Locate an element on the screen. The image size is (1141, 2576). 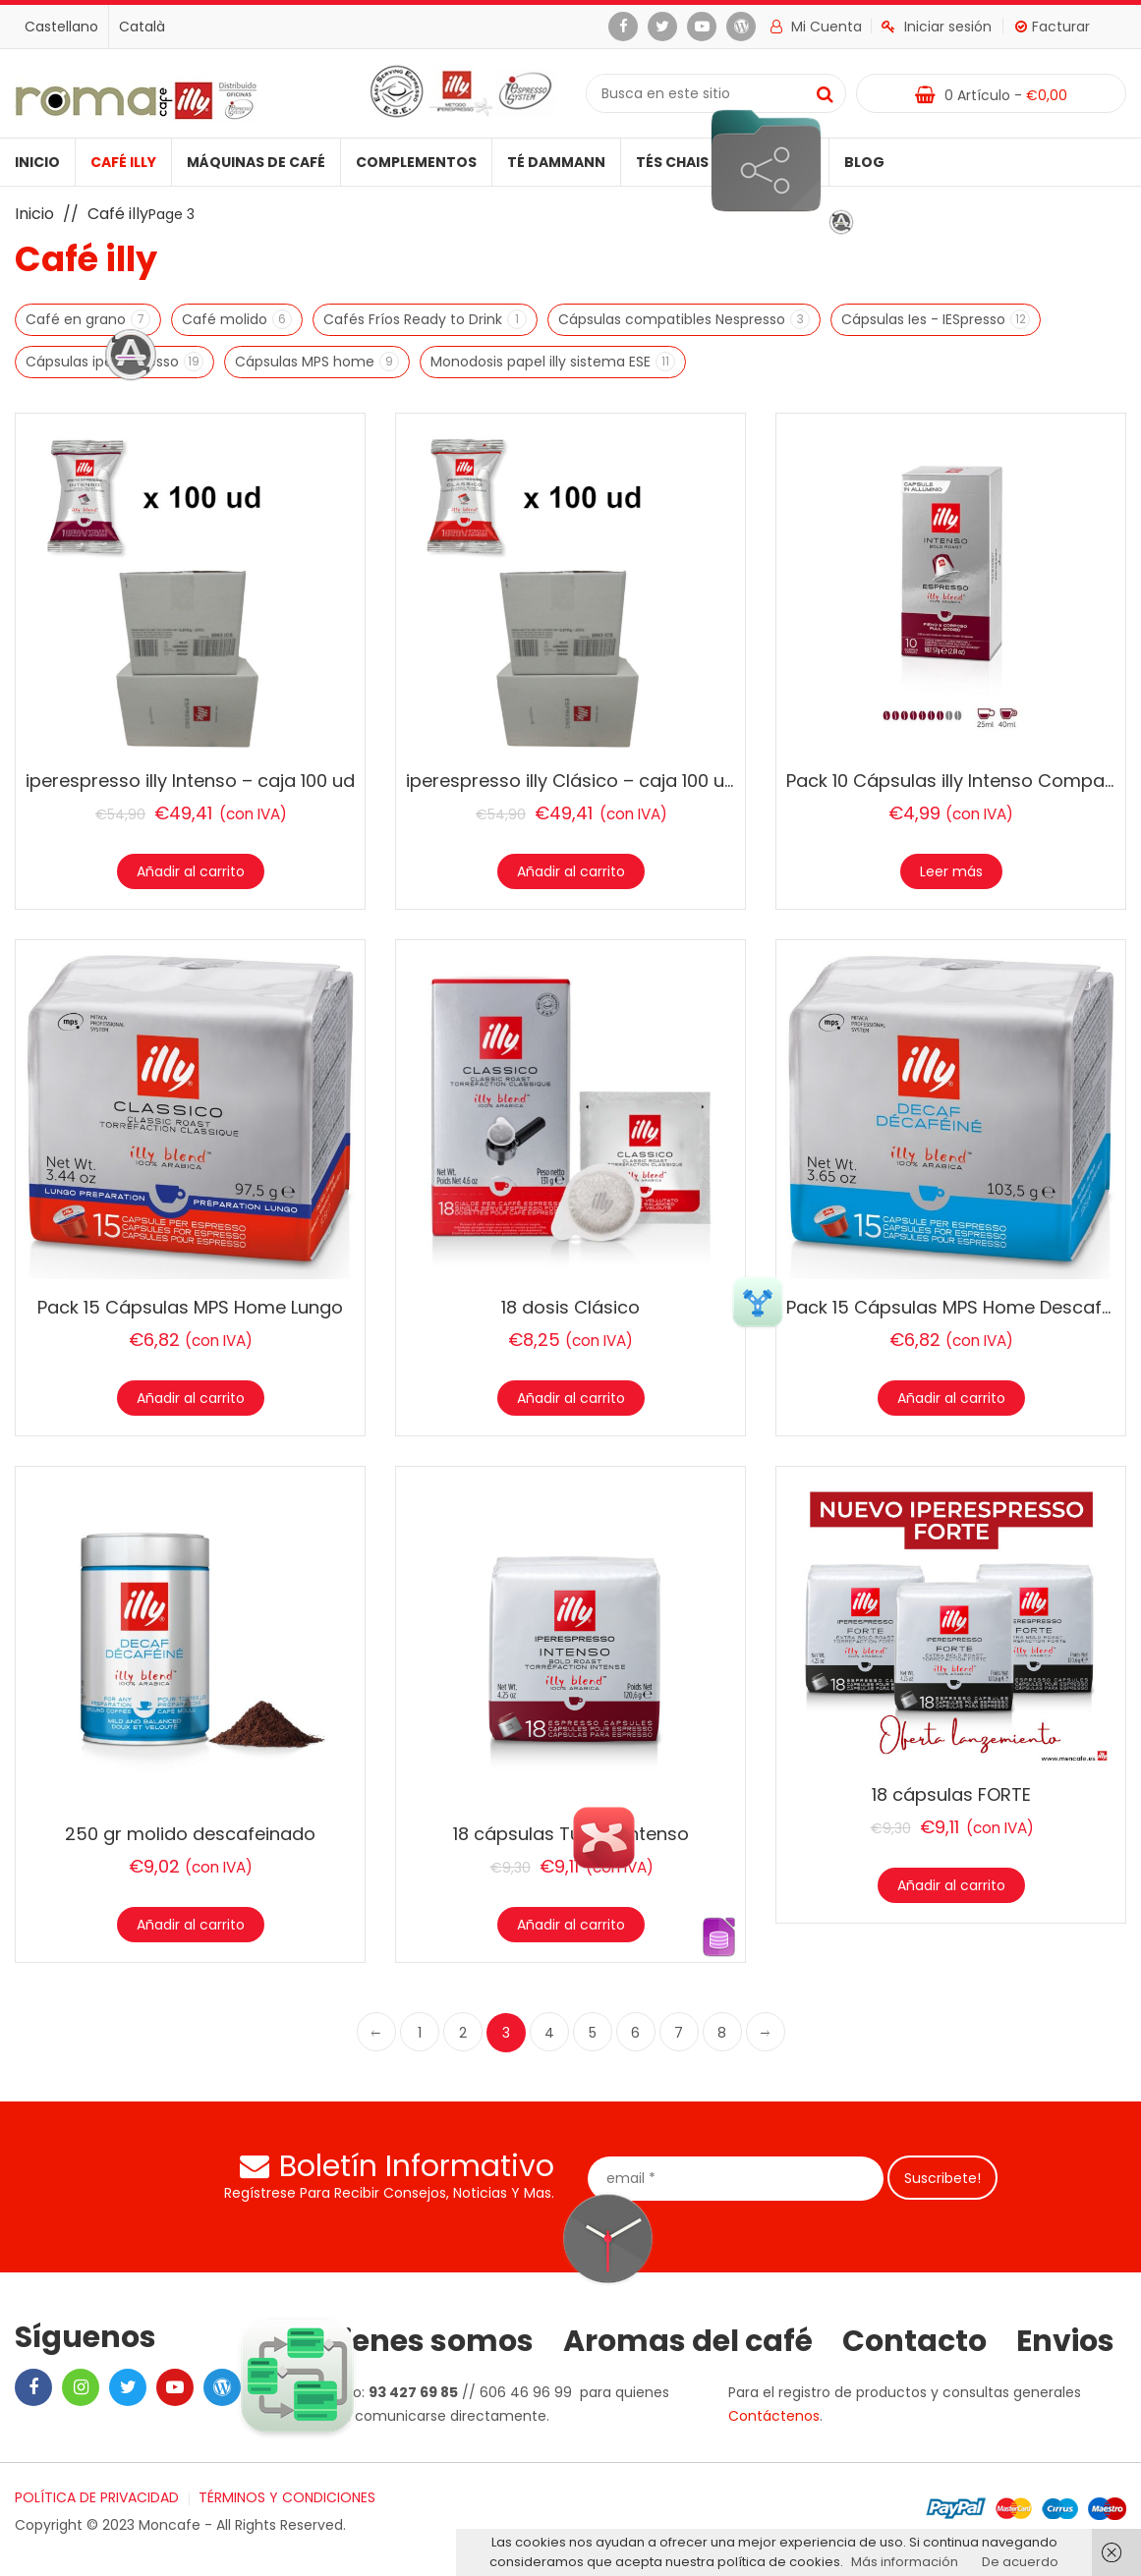
open the software updater application is located at coordinates (131, 355).